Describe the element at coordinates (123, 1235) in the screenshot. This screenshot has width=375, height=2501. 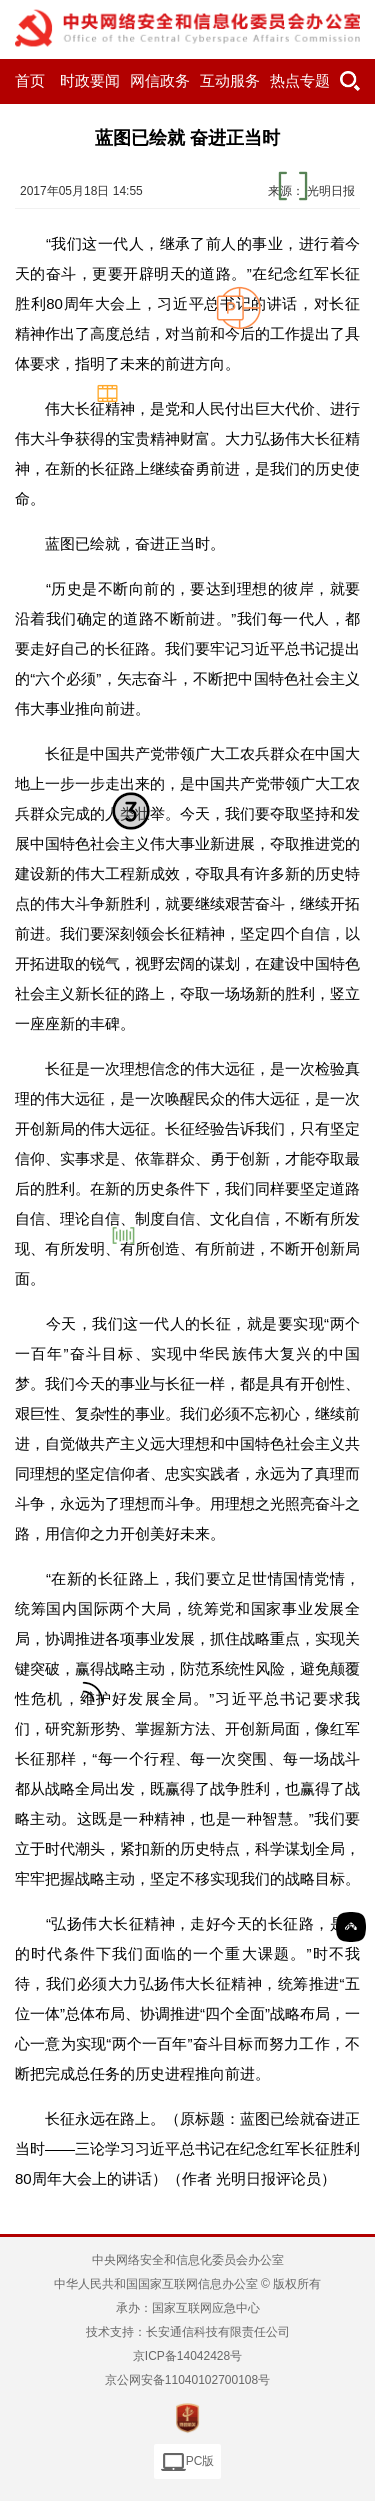
I see `scan a barcode` at that location.